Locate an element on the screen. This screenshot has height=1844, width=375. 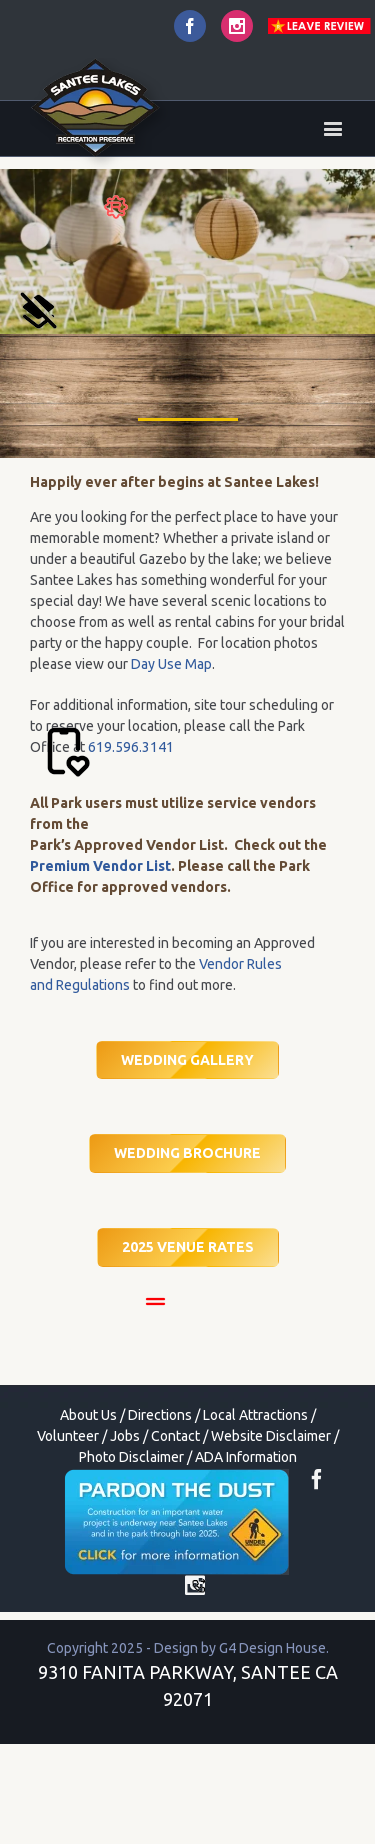
make an outgoing call is located at coordinates (199, 1586).